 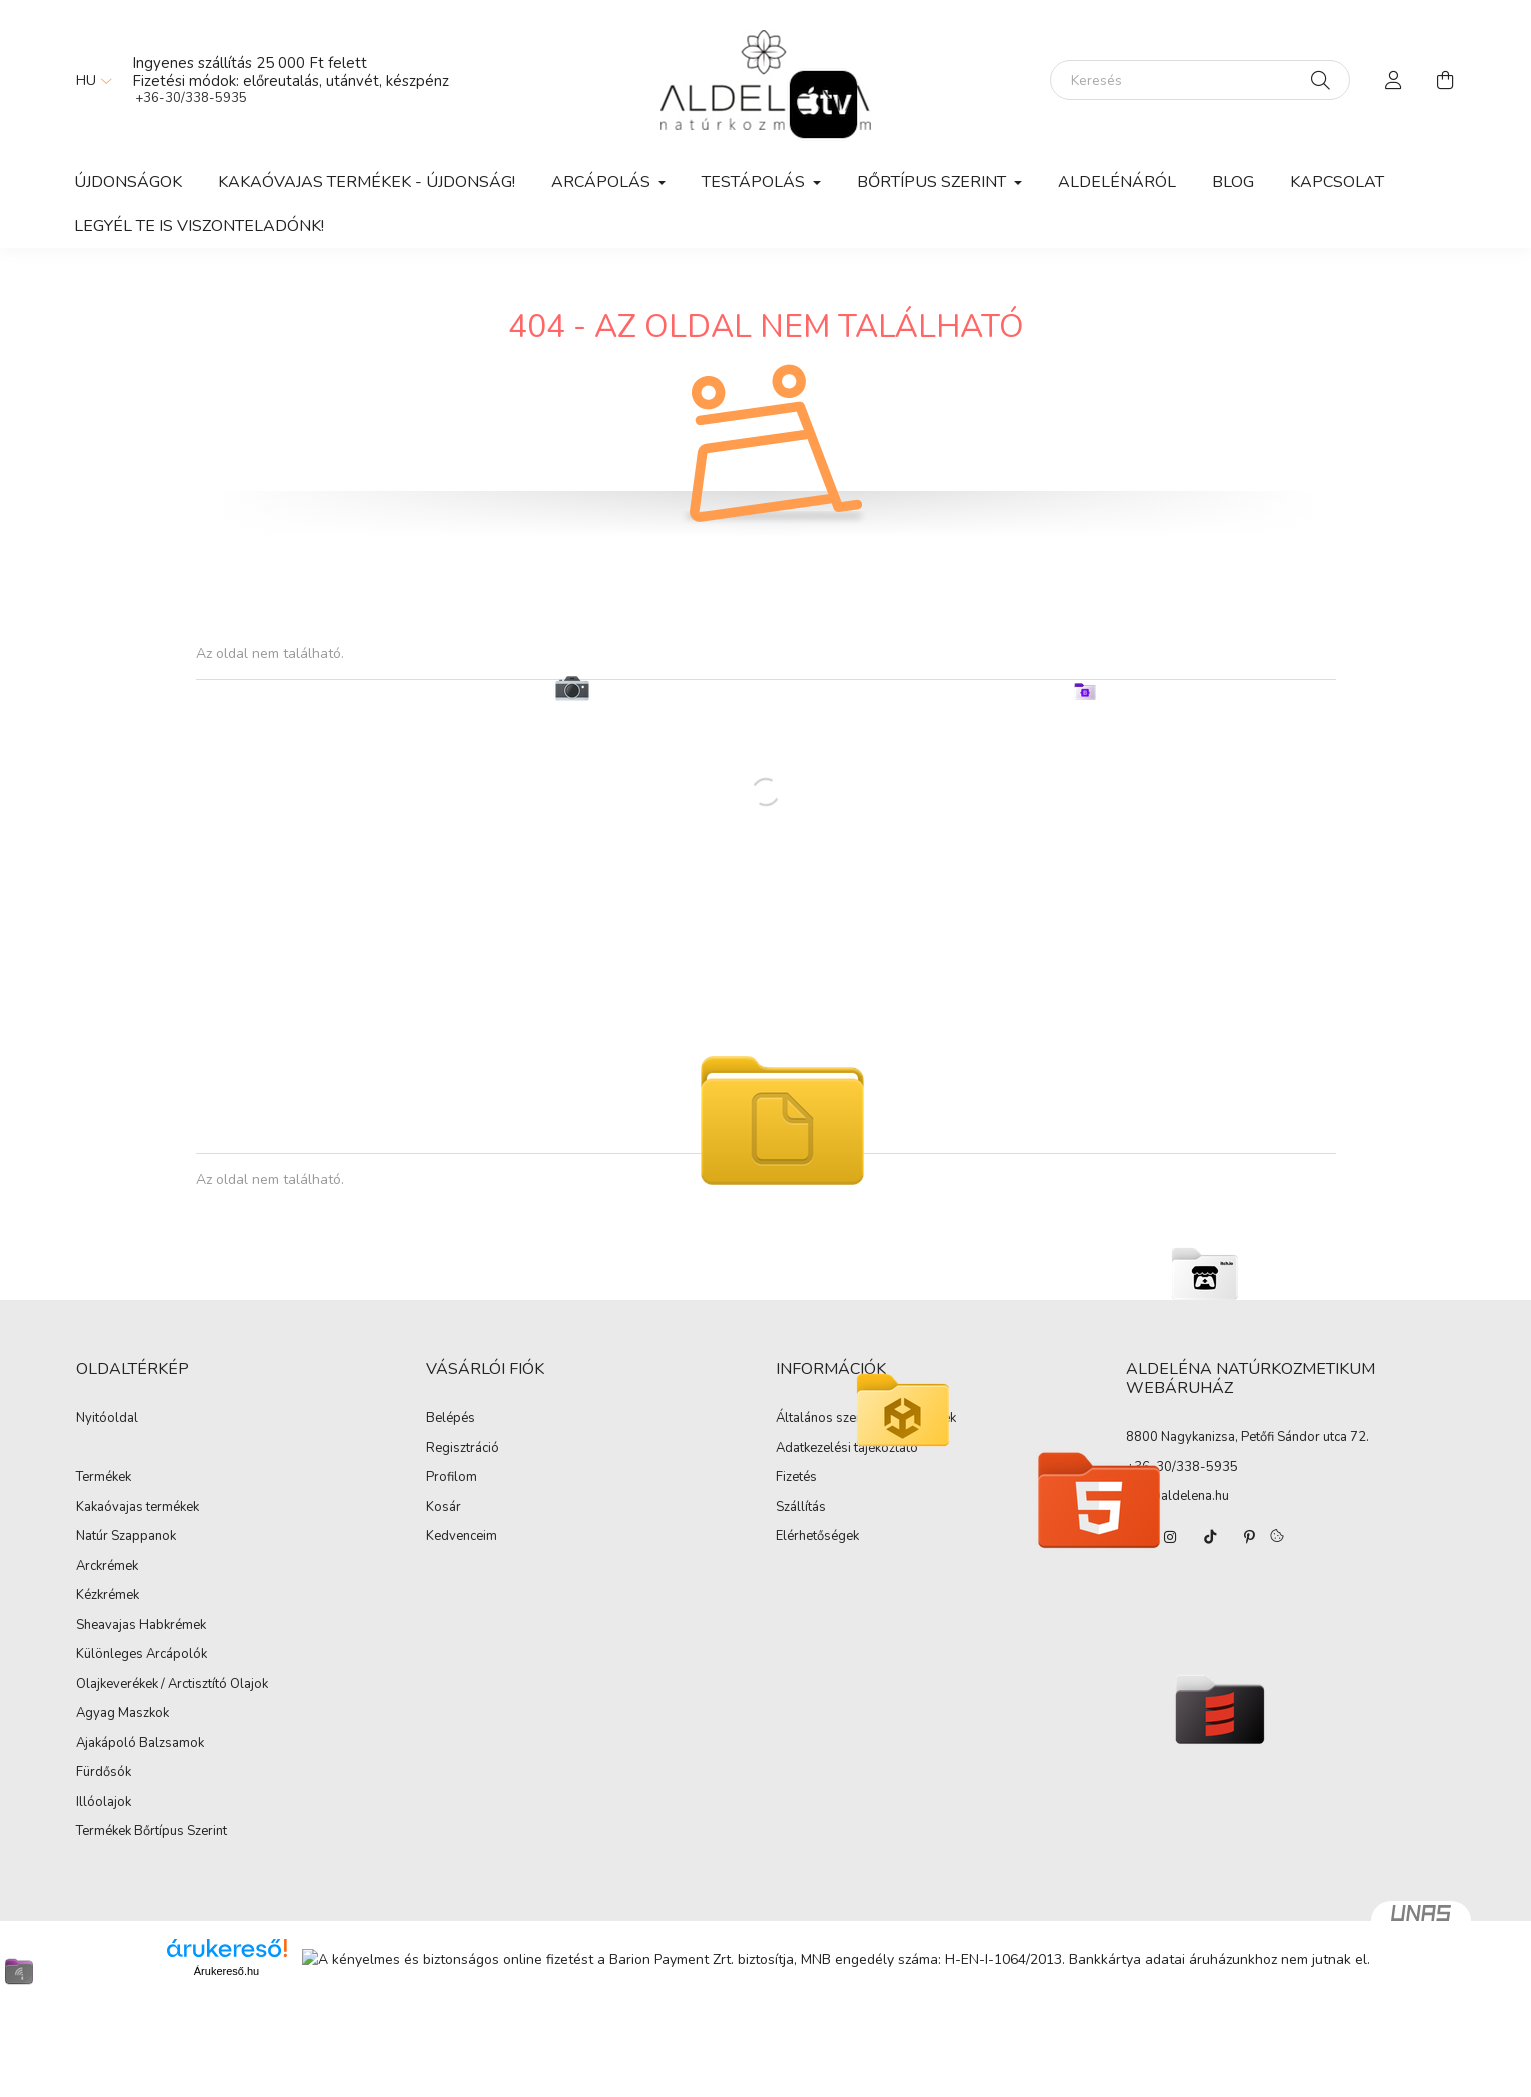 What do you see at coordinates (1085, 692) in the screenshot?
I see `open bootstrap framework project folder` at bounding box center [1085, 692].